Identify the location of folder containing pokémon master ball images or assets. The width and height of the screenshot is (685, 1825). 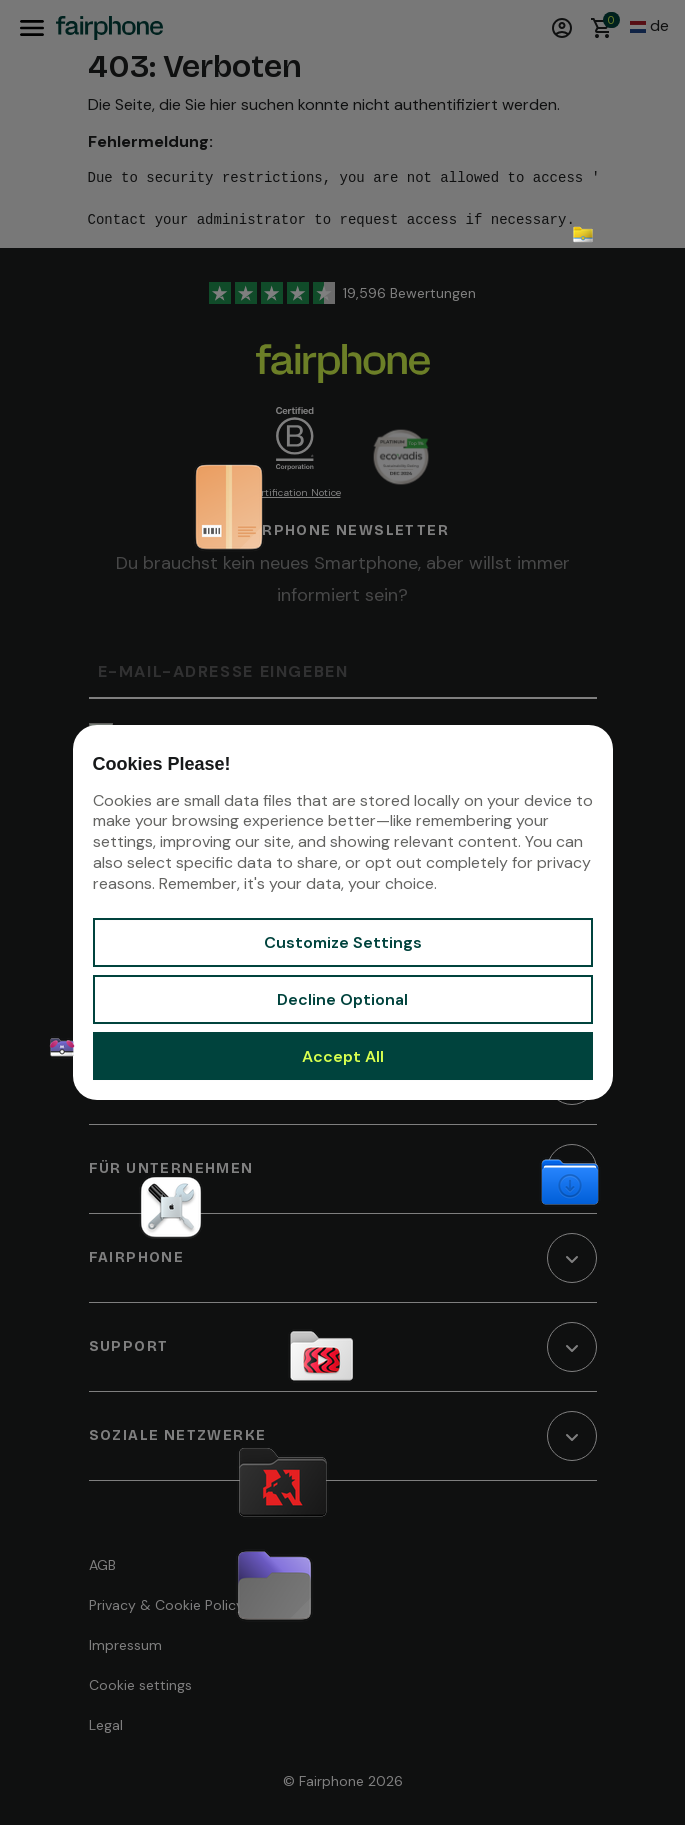
(62, 1048).